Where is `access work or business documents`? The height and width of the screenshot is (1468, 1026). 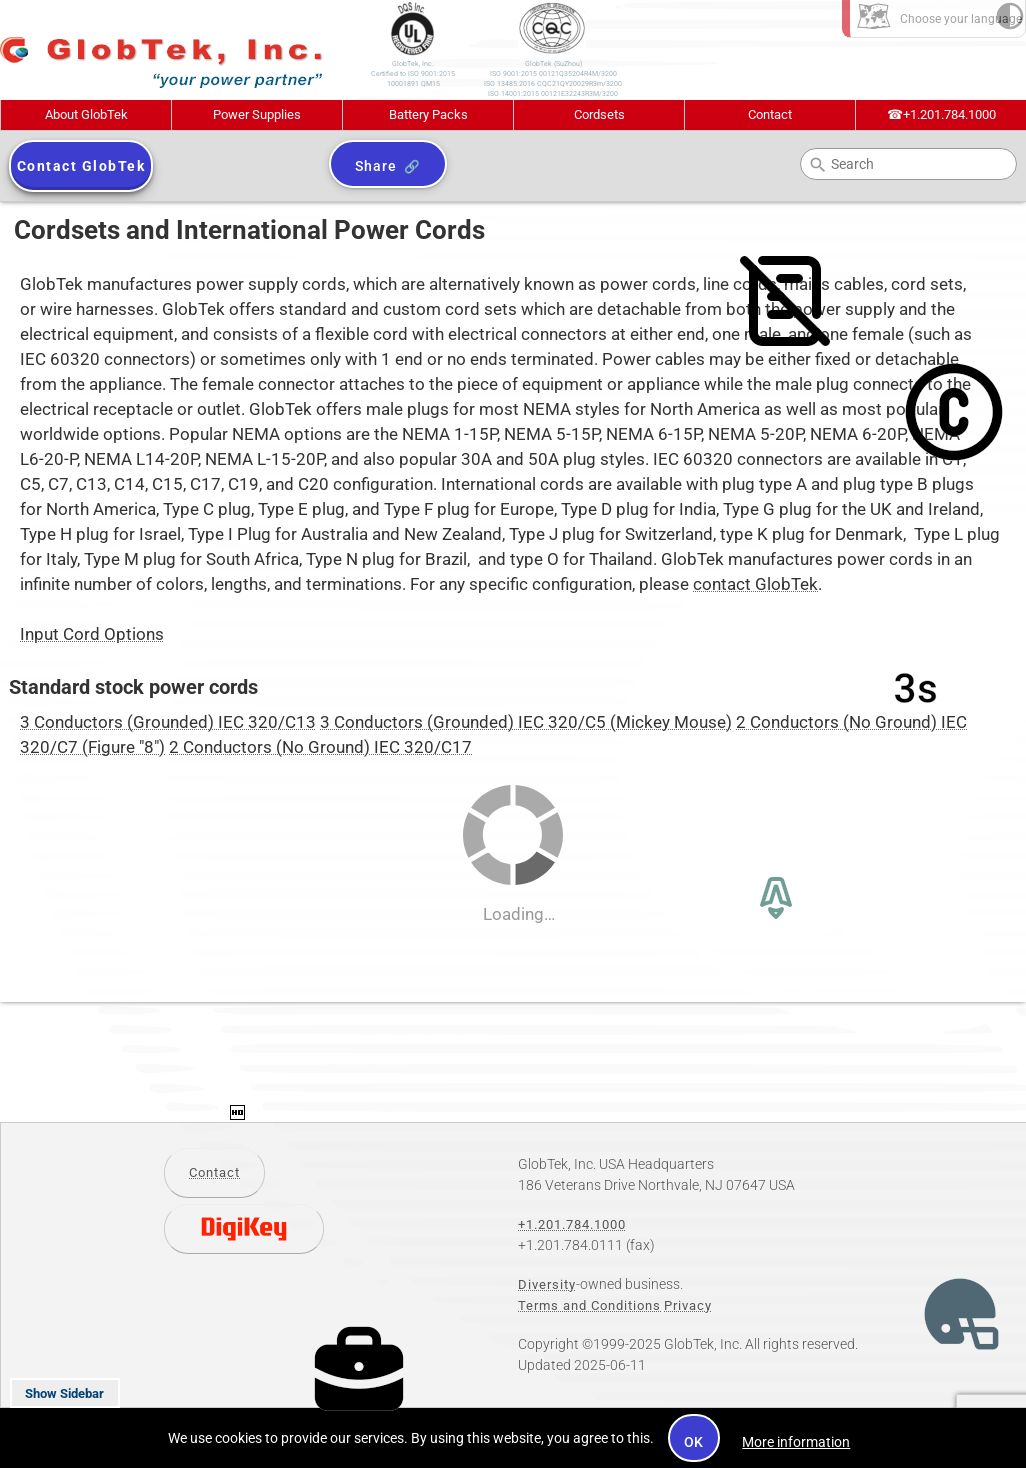
access work or business documents is located at coordinates (359, 1371).